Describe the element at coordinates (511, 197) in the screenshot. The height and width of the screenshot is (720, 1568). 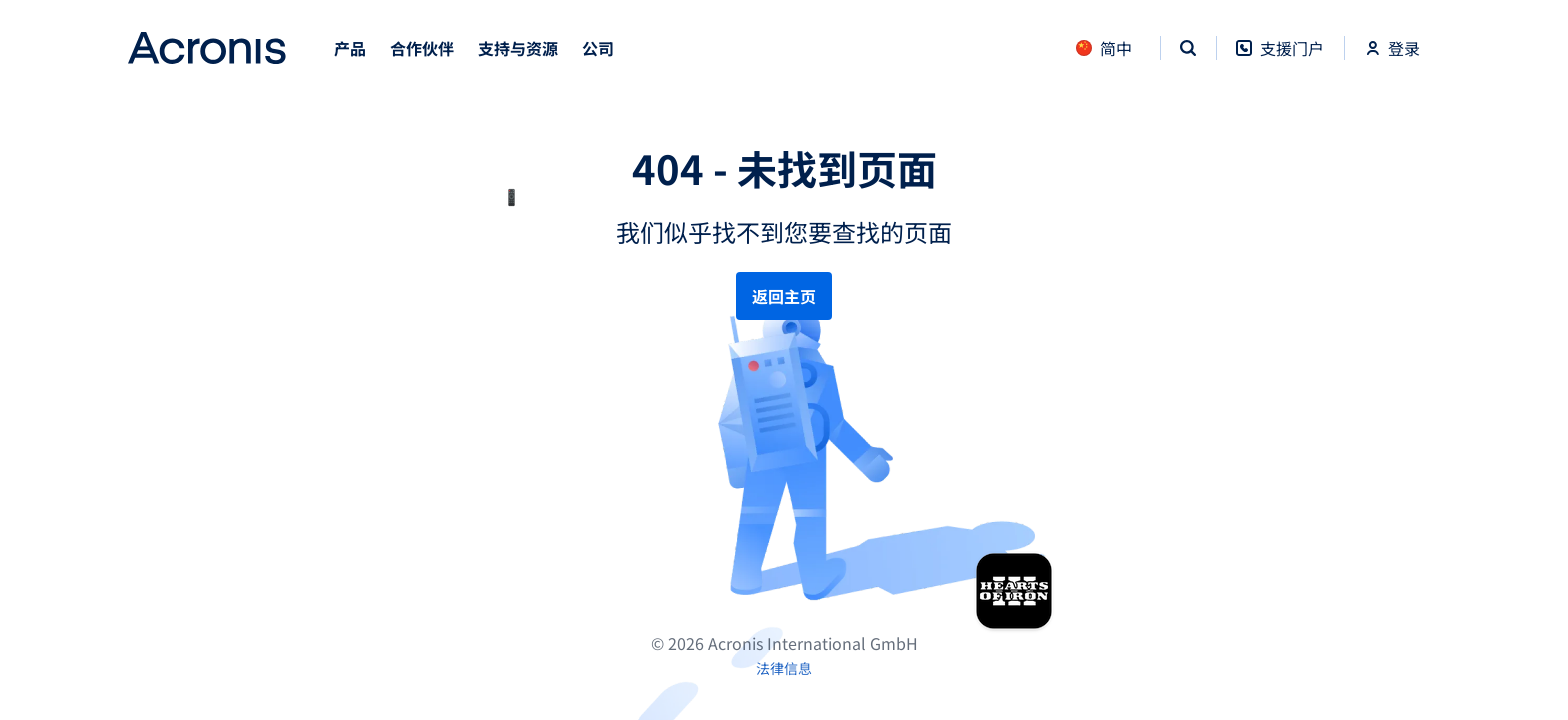
I see `connect a tv remote as an input device` at that location.